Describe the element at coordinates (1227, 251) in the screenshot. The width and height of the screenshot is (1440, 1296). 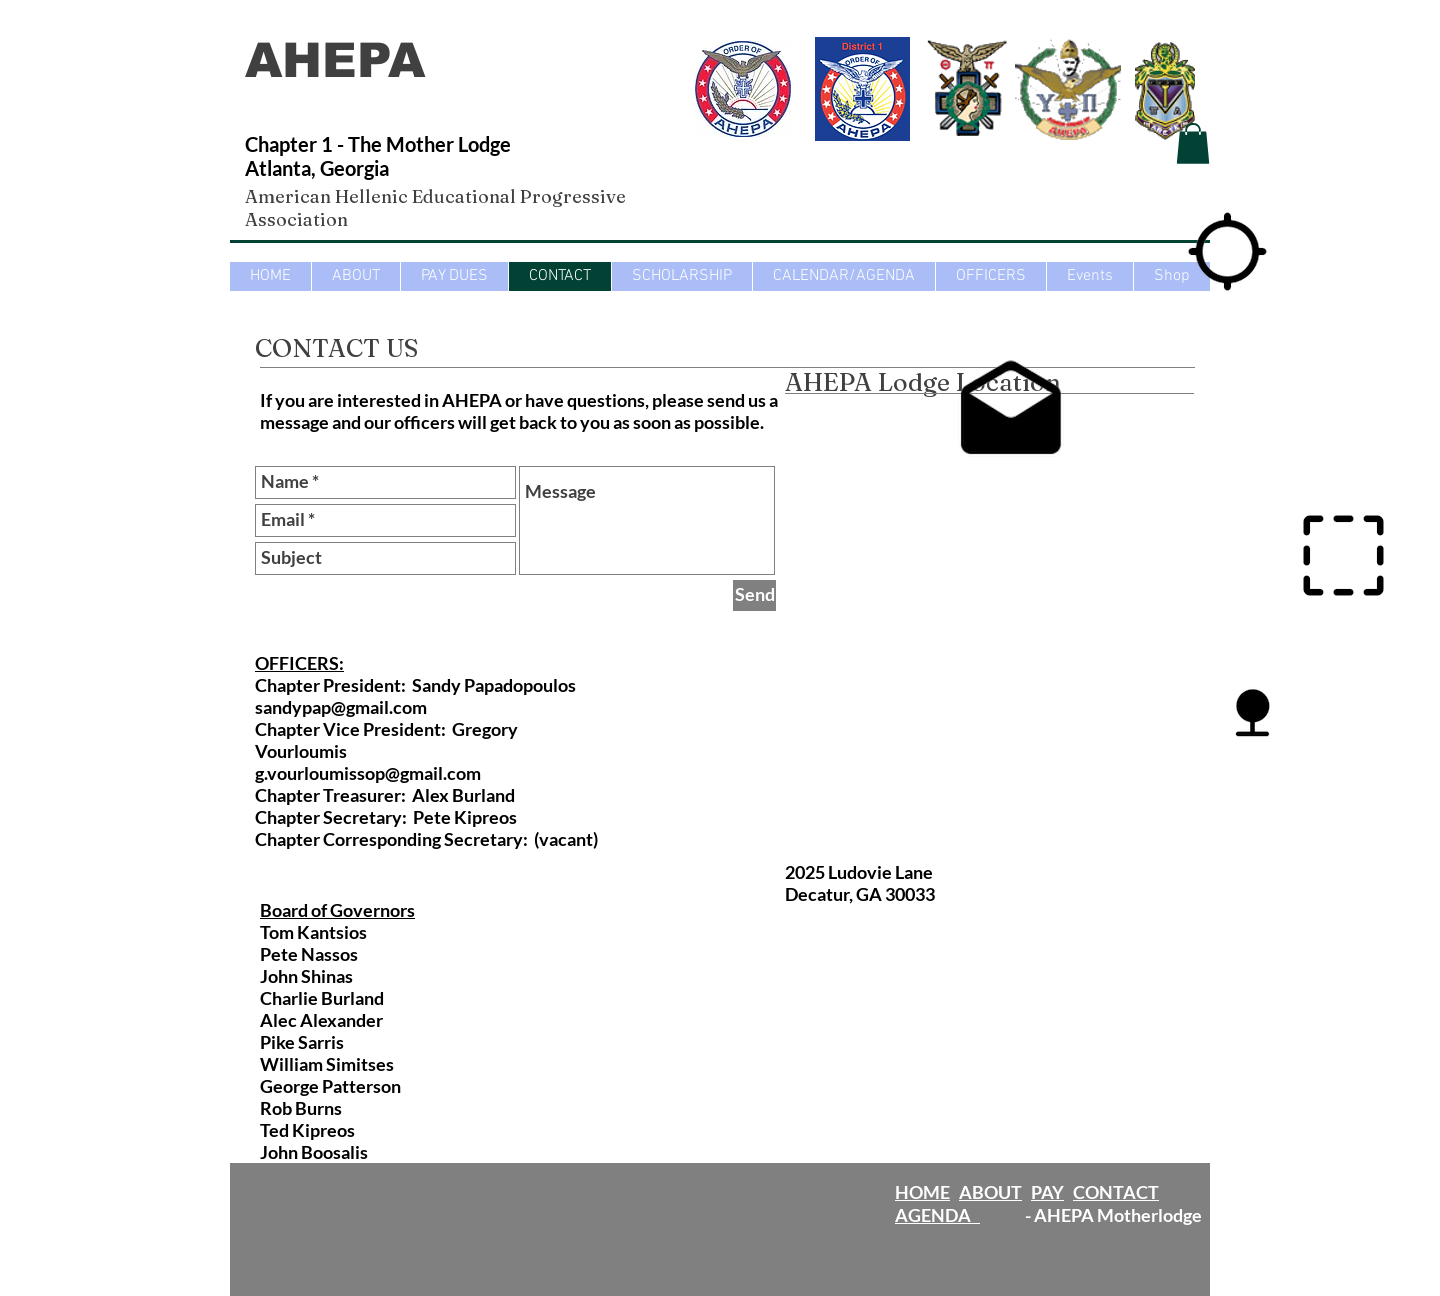
I see `GPS signal not yet acquired` at that location.